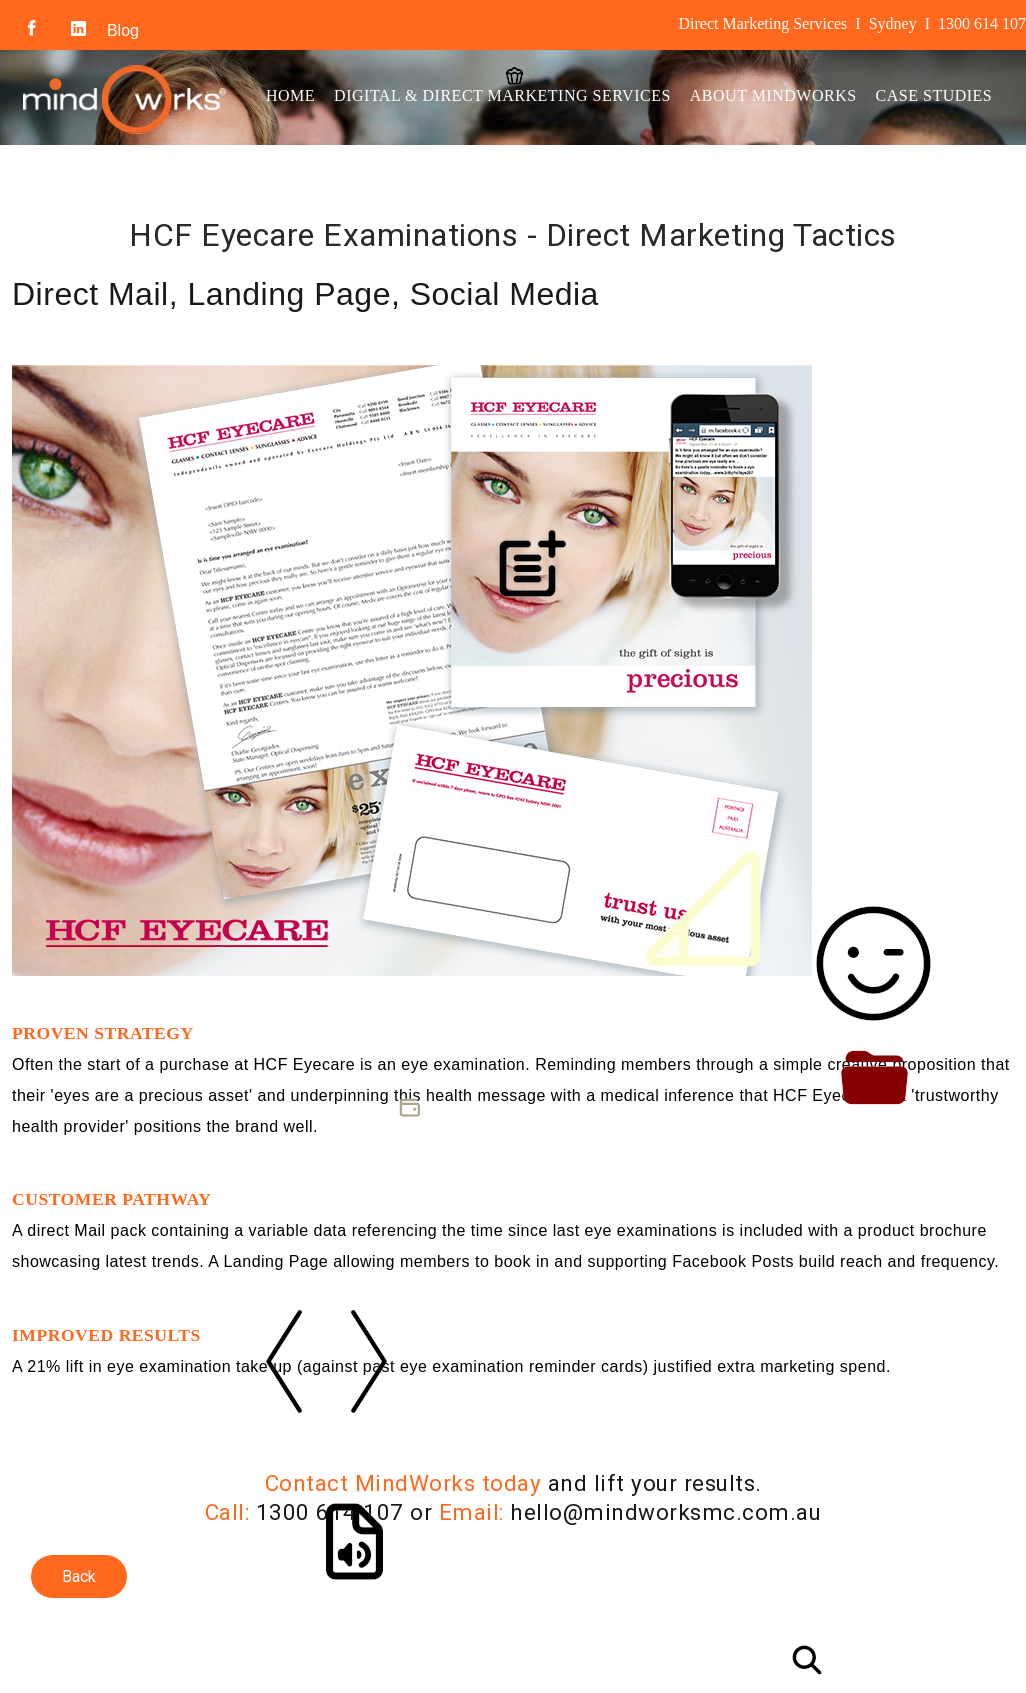 The image size is (1026, 1693). What do you see at coordinates (326, 1361) in the screenshot?
I see `view or edit code/markup` at bounding box center [326, 1361].